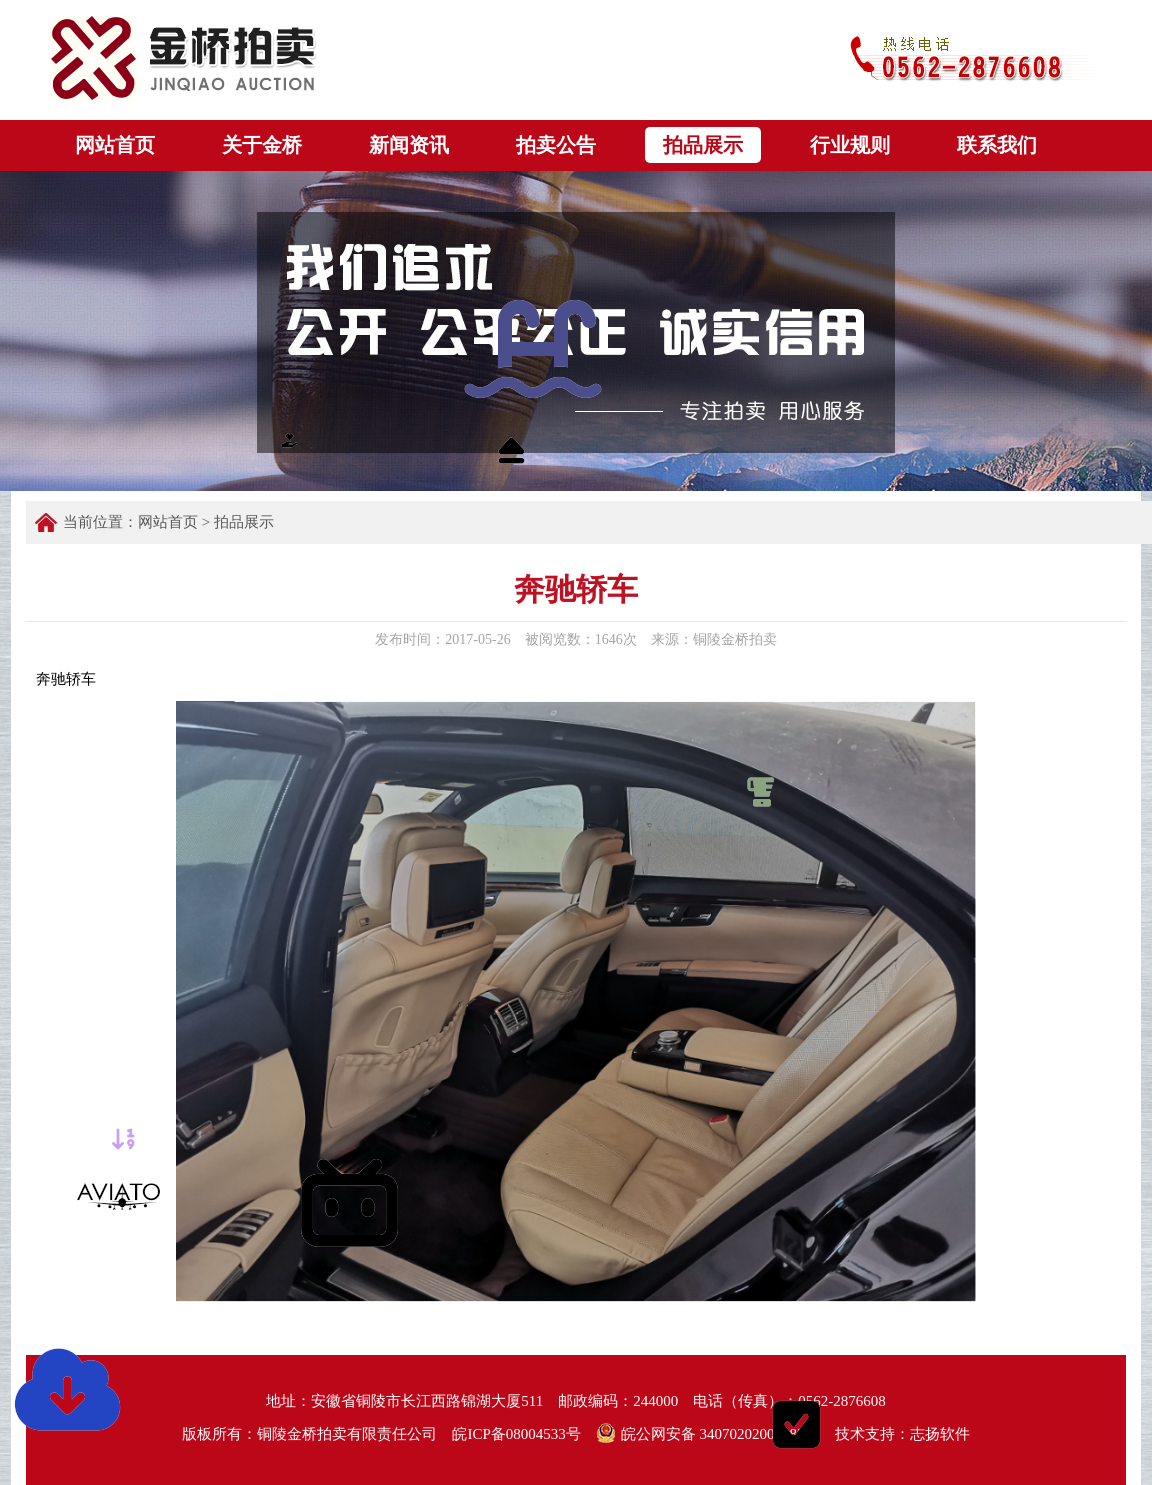  I want to click on eject media or removable device, so click(511, 450).